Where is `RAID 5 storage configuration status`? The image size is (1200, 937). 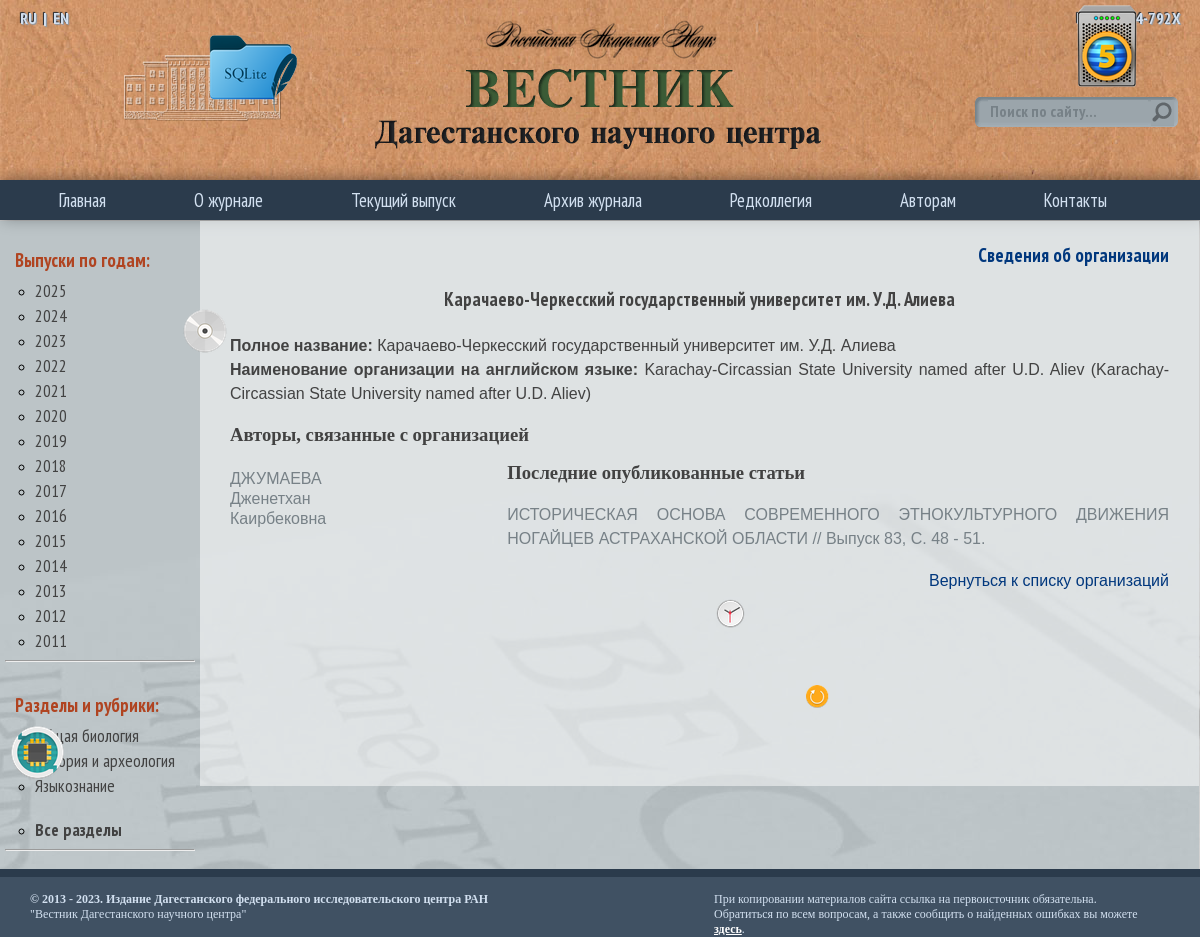 RAID 5 storage configuration status is located at coordinates (1107, 46).